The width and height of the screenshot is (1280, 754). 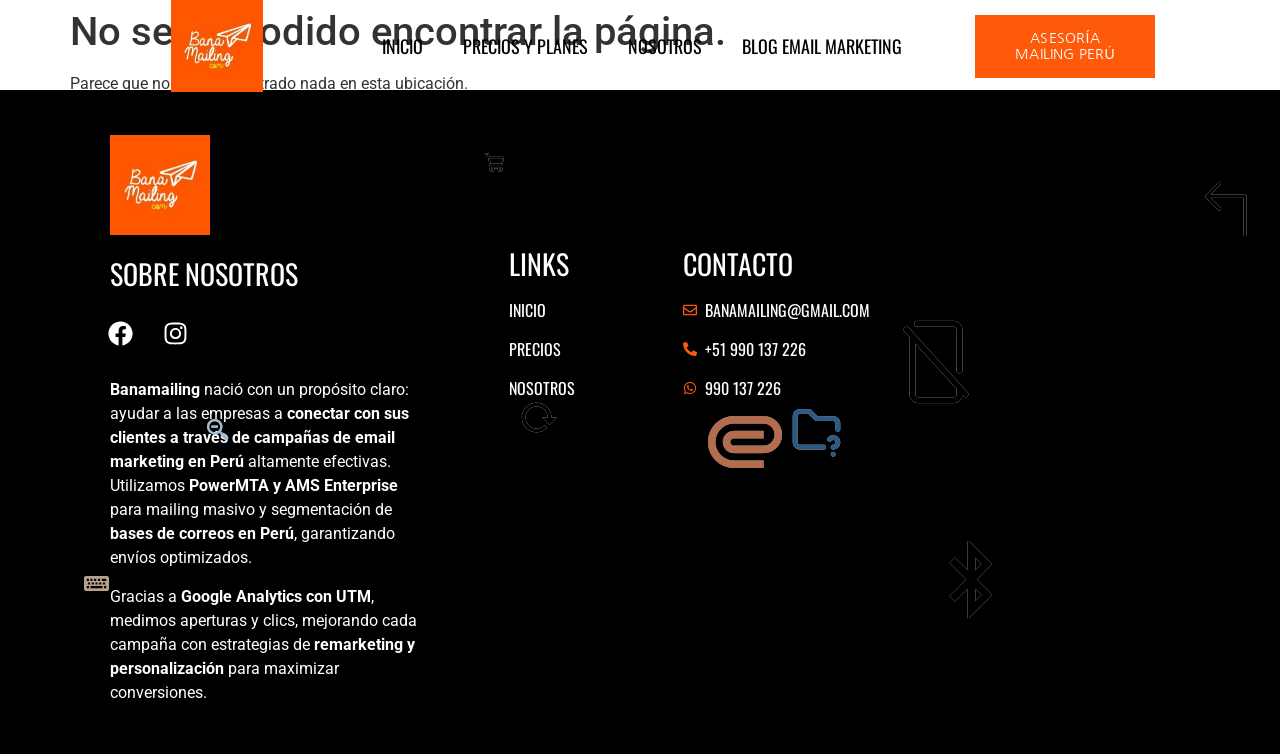 I want to click on mobile device unavailable or disabled, so click(x=936, y=362).